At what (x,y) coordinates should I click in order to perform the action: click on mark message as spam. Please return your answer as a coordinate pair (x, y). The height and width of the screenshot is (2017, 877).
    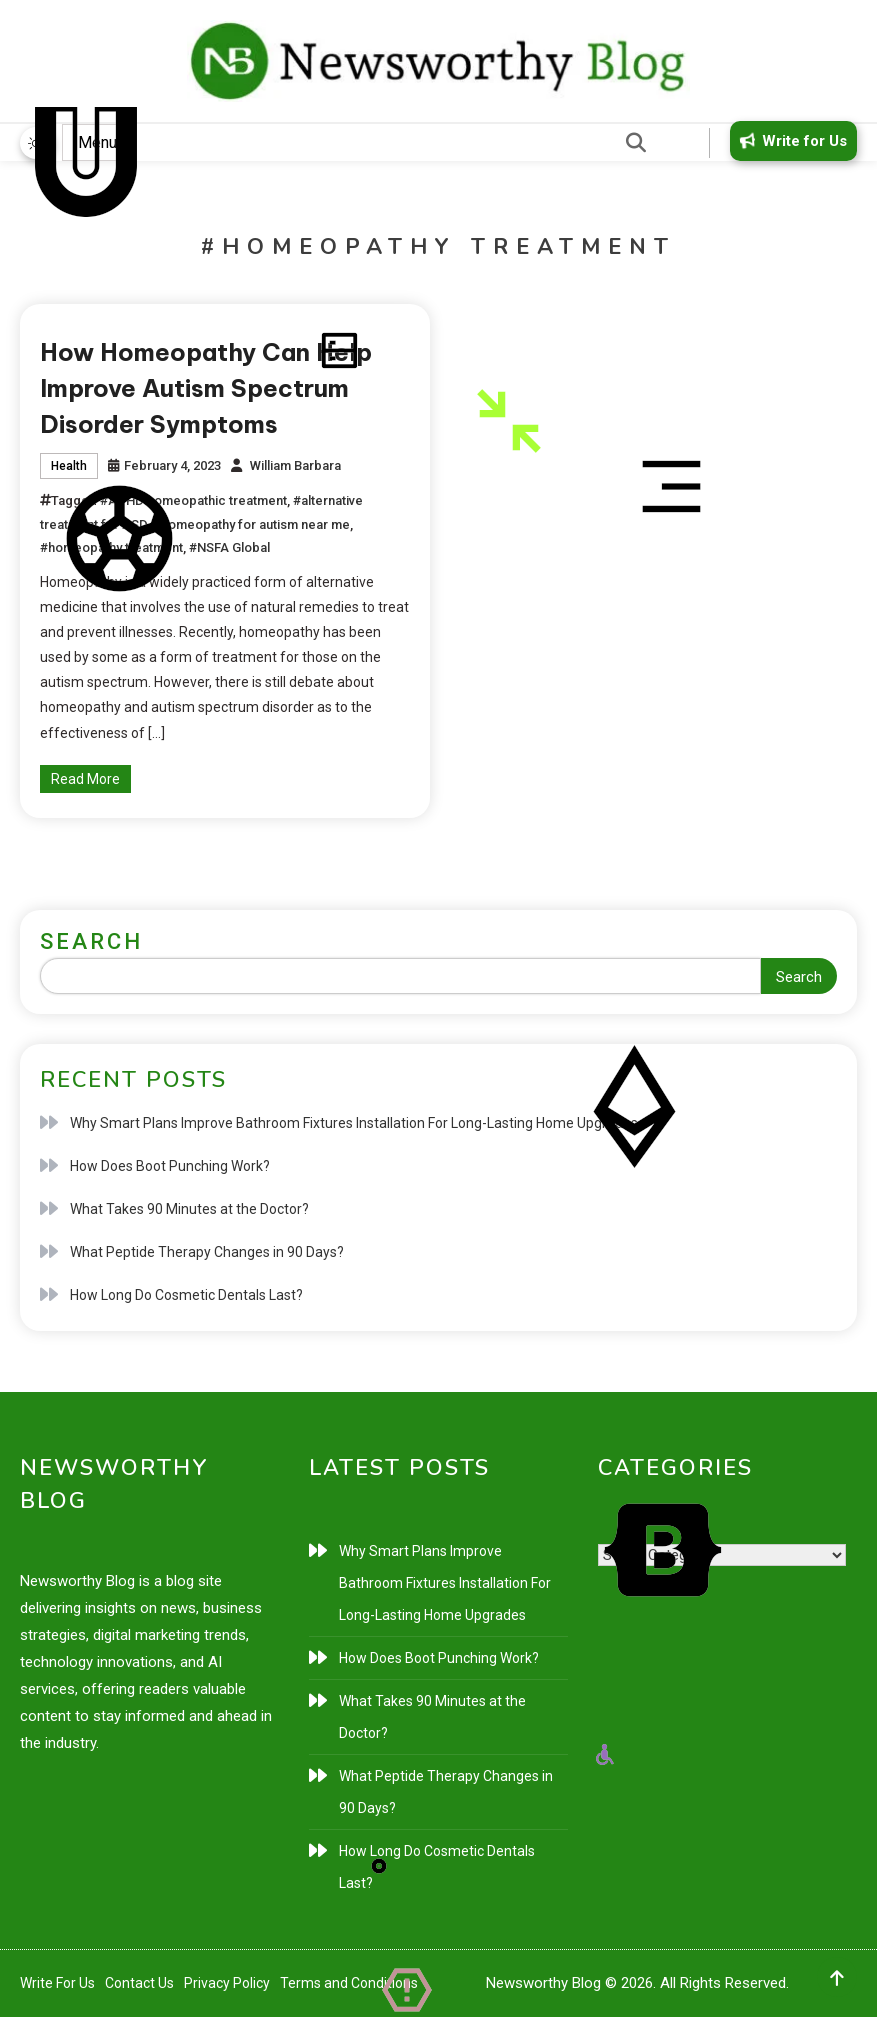
    Looking at the image, I should click on (407, 1990).